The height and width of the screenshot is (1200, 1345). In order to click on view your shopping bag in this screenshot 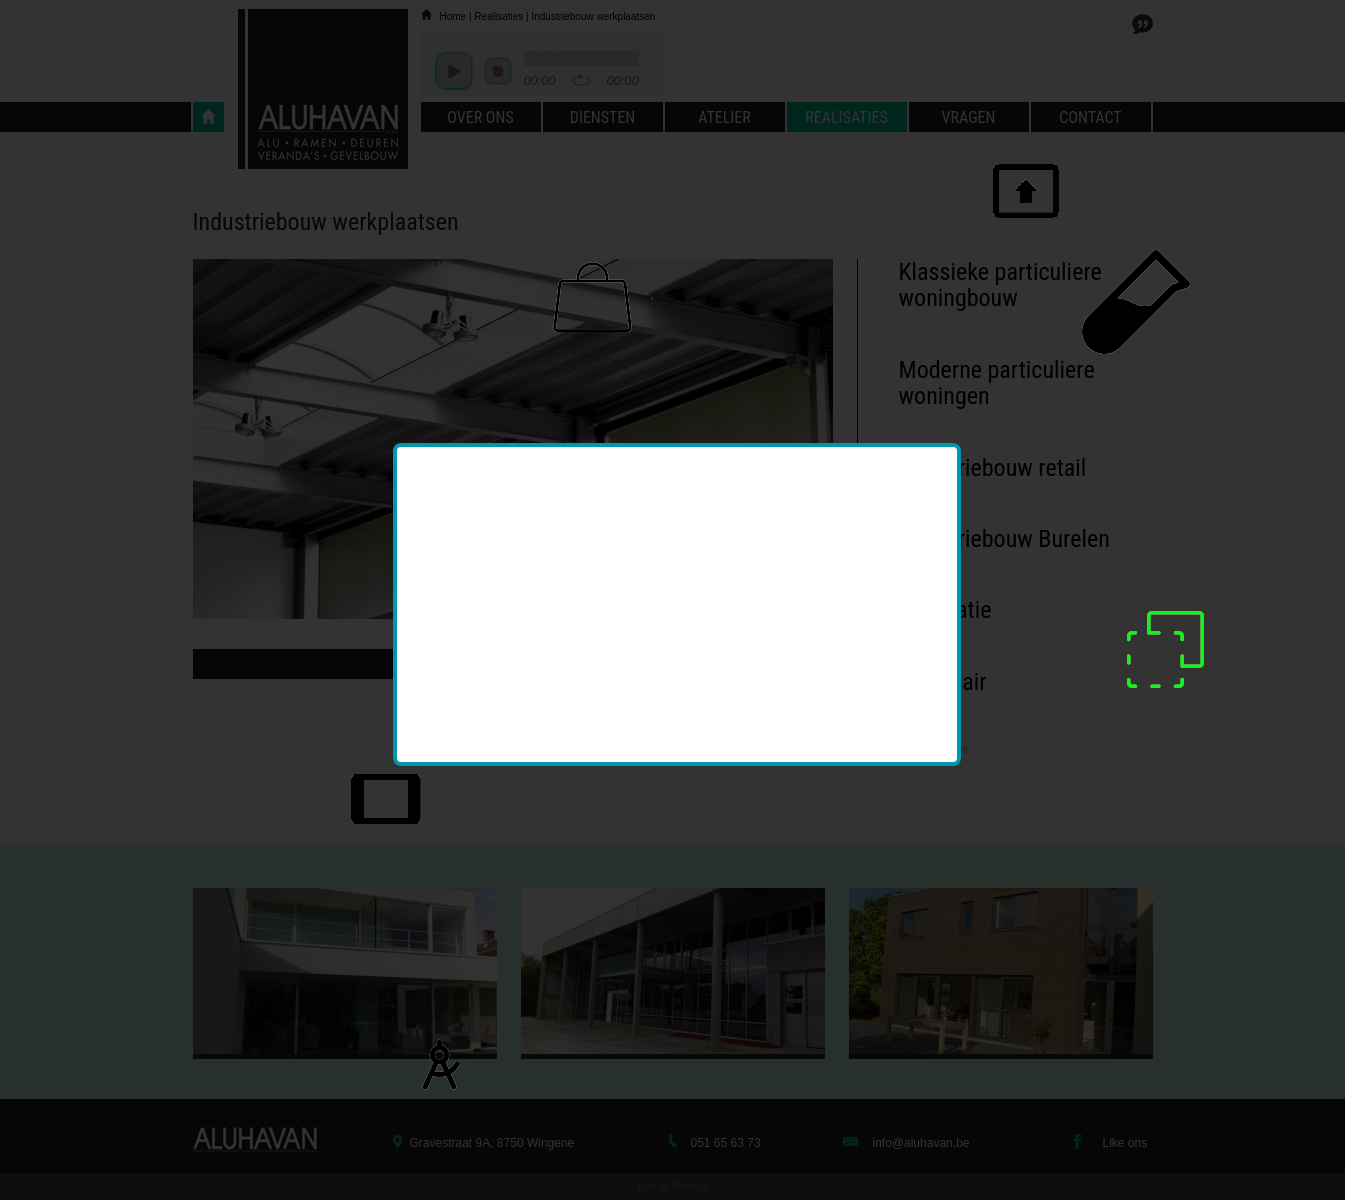, I will do `click(592, 301)`.